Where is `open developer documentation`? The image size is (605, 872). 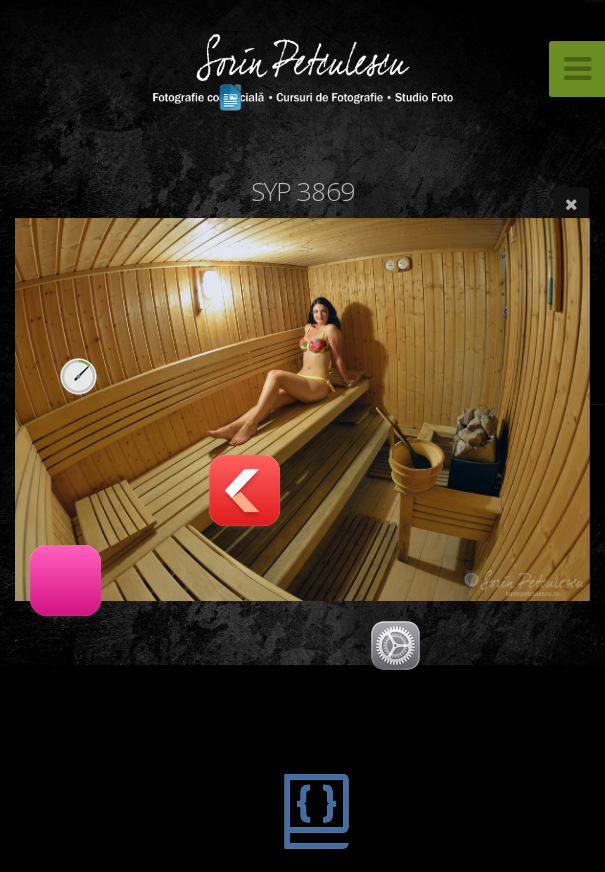 open developer documentation is located at coordinates (316, 811).